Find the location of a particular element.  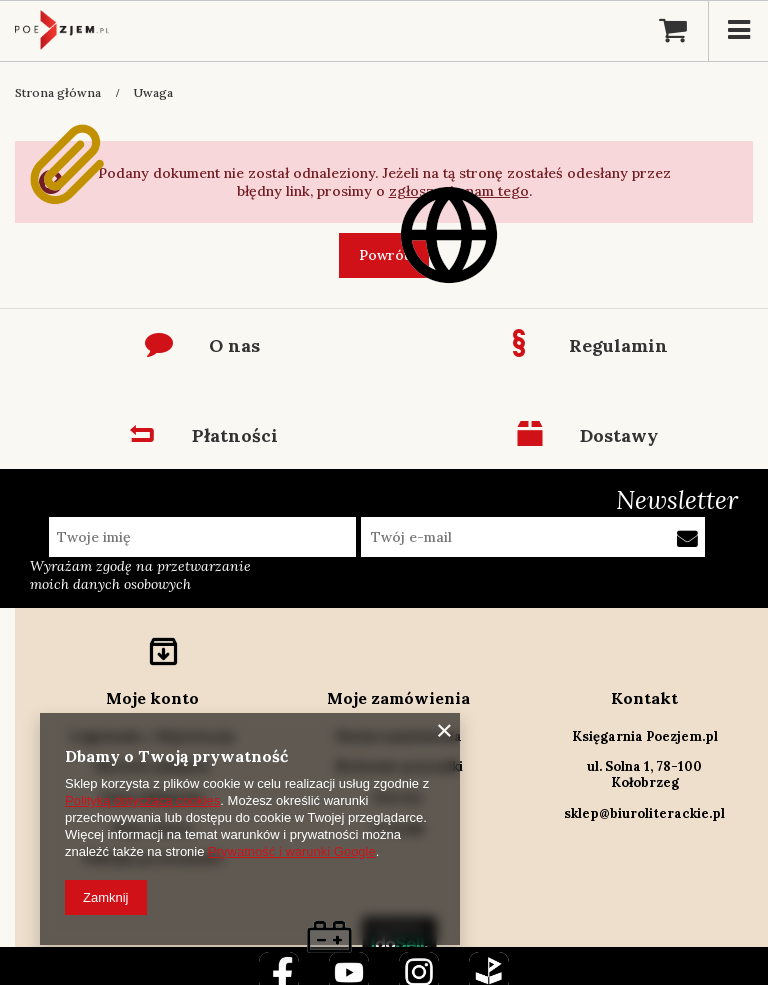

view car battery status is located at coordinates (329, 938).